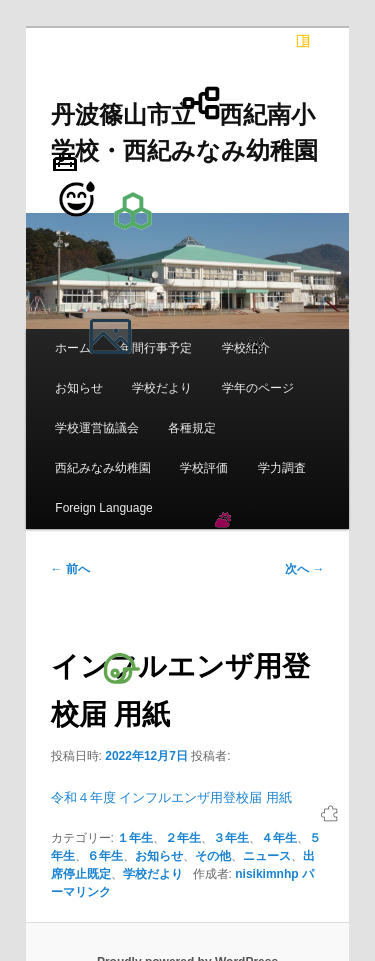 The width and height of the screenshot is (375, 961). I want to click on access home repair services, so click(65, 162).